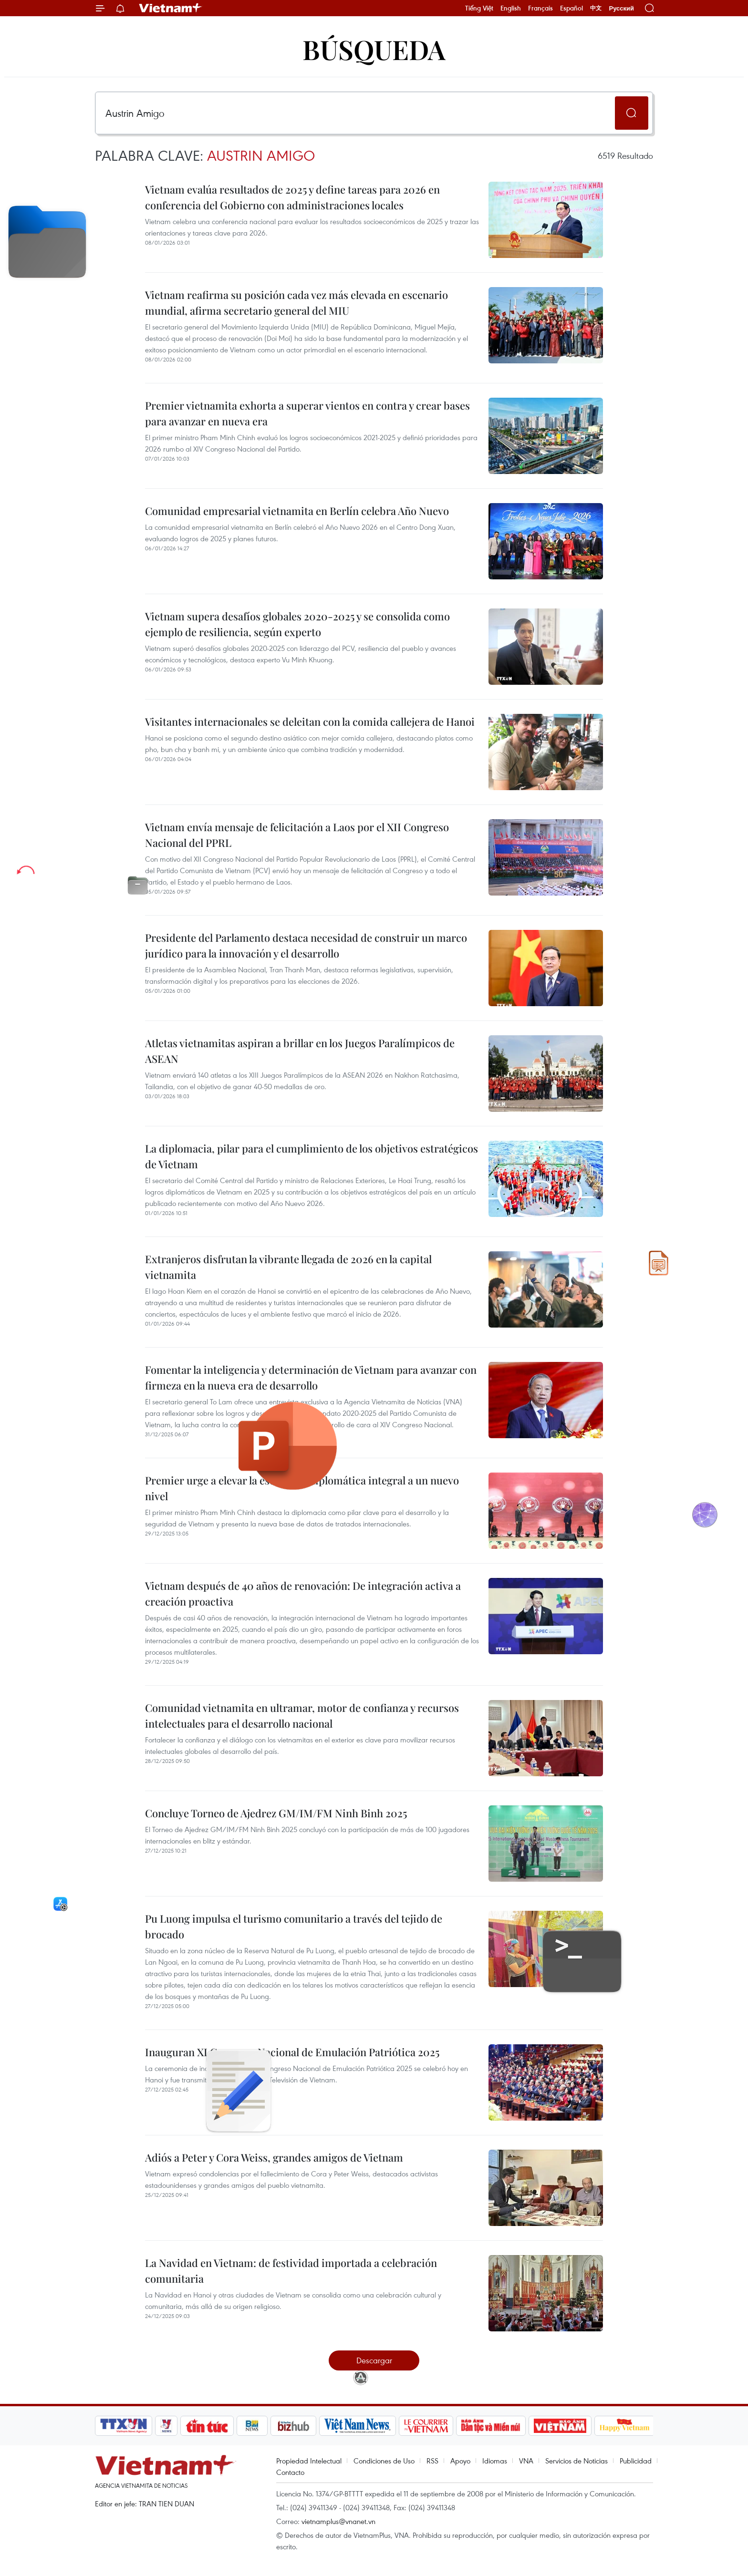  I want to click on open text editor application, so click(239, 2091).